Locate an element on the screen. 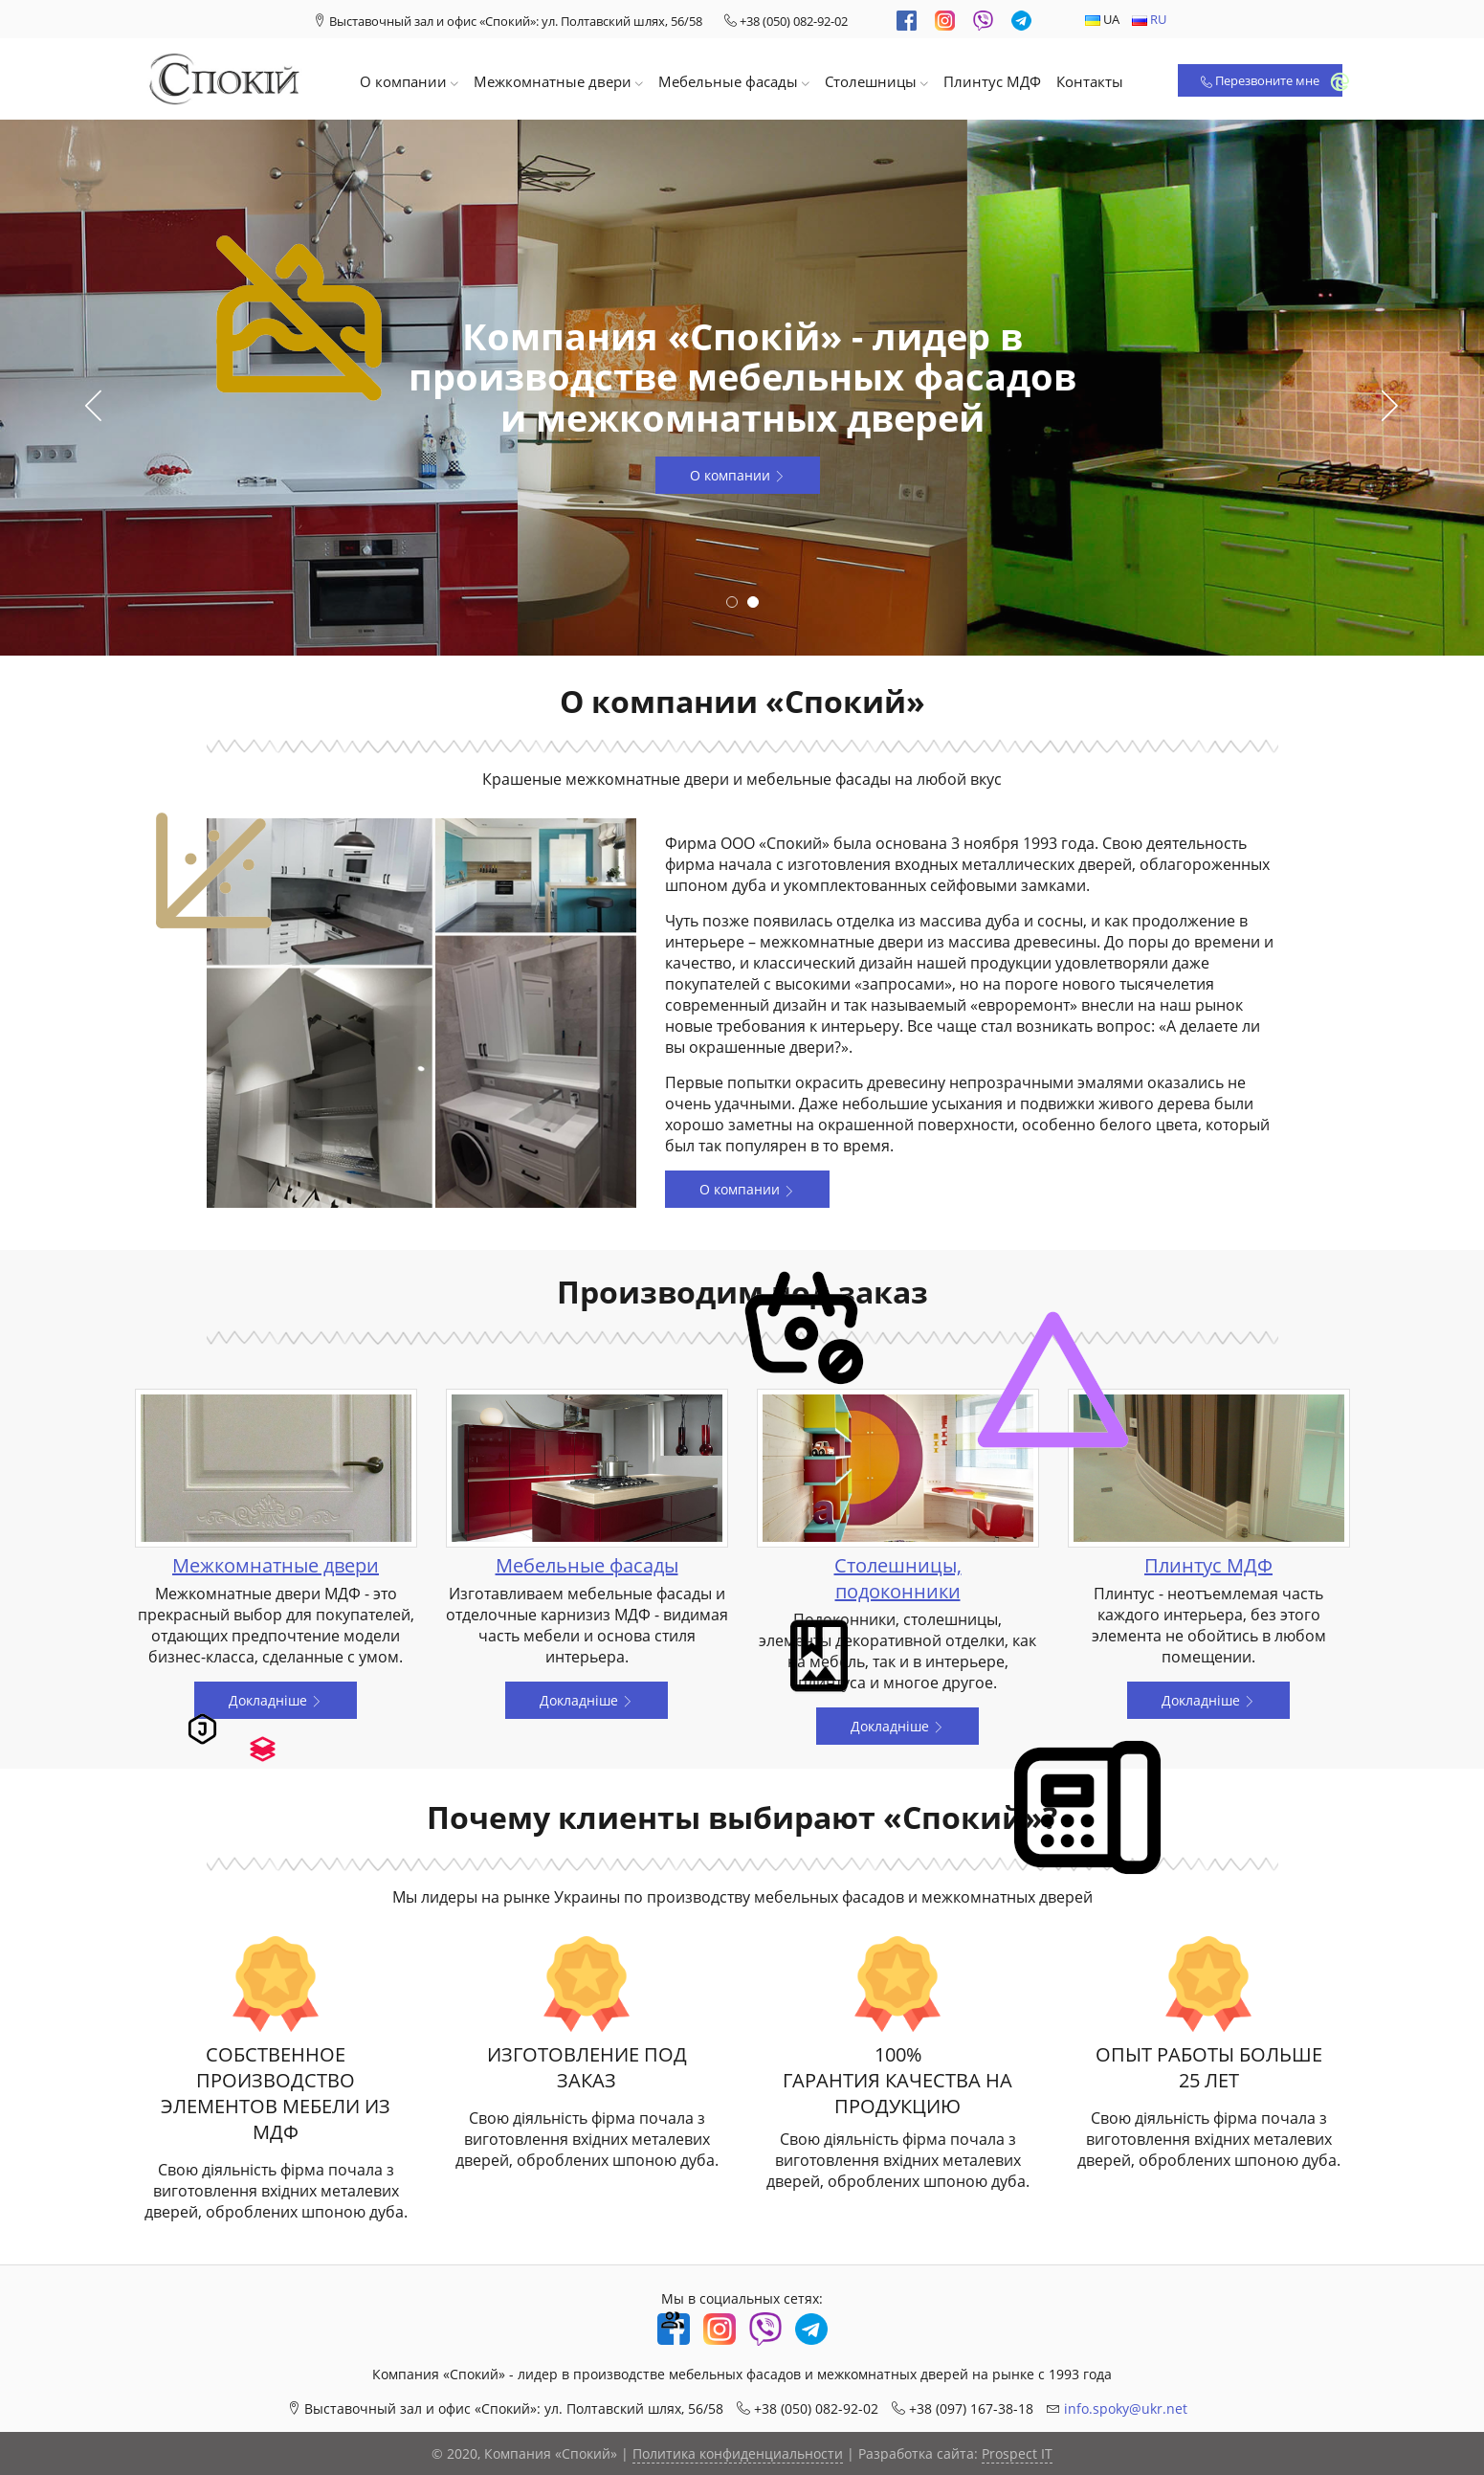  open microsoft edge browser is located at coordinates (1340, 81).